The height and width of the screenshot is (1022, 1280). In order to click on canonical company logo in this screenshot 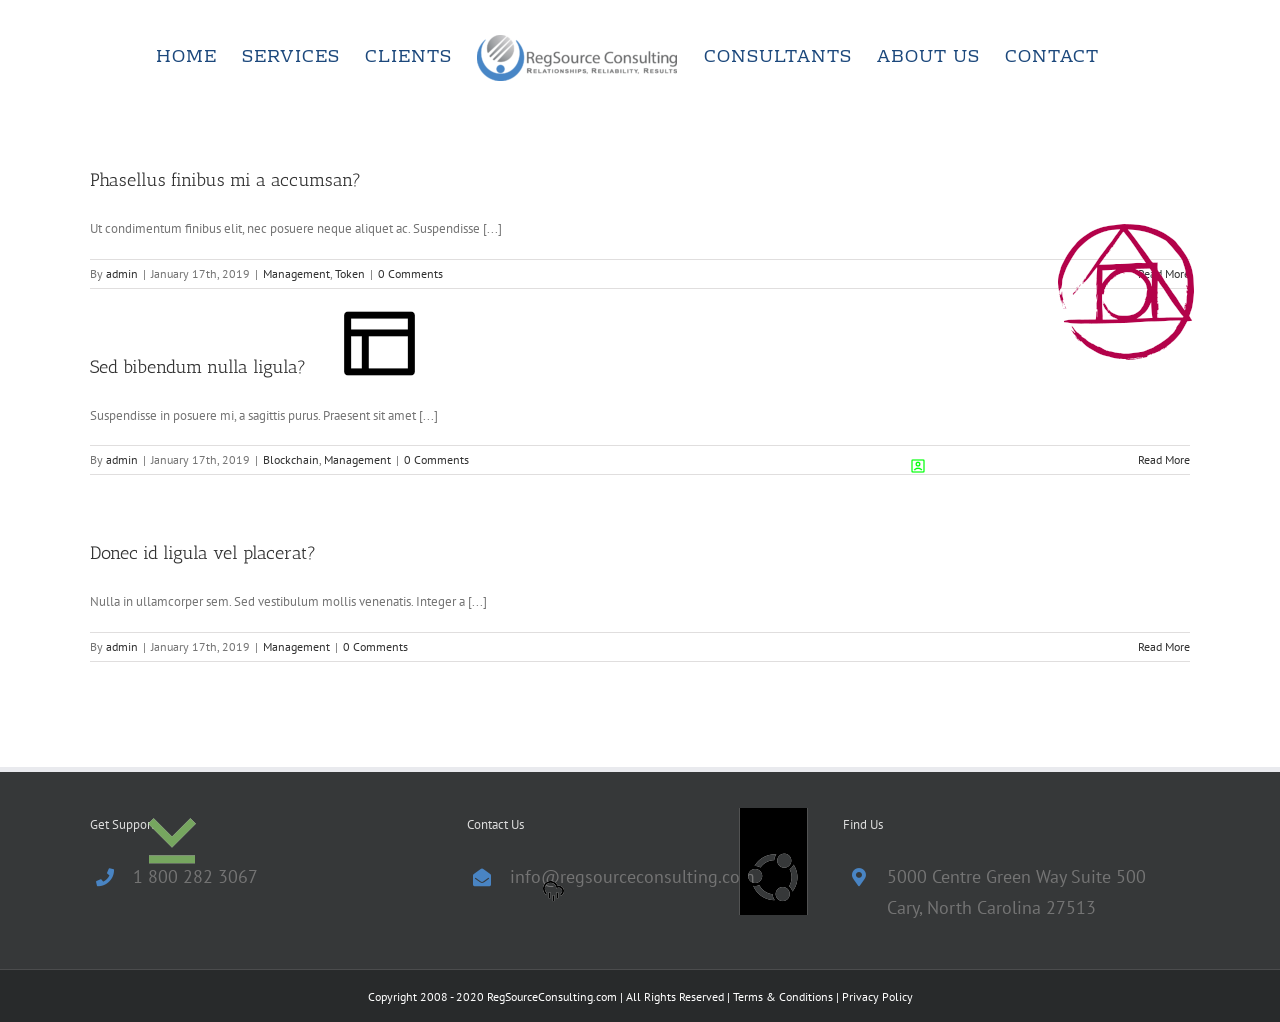, I will do `click(773, 861)`.